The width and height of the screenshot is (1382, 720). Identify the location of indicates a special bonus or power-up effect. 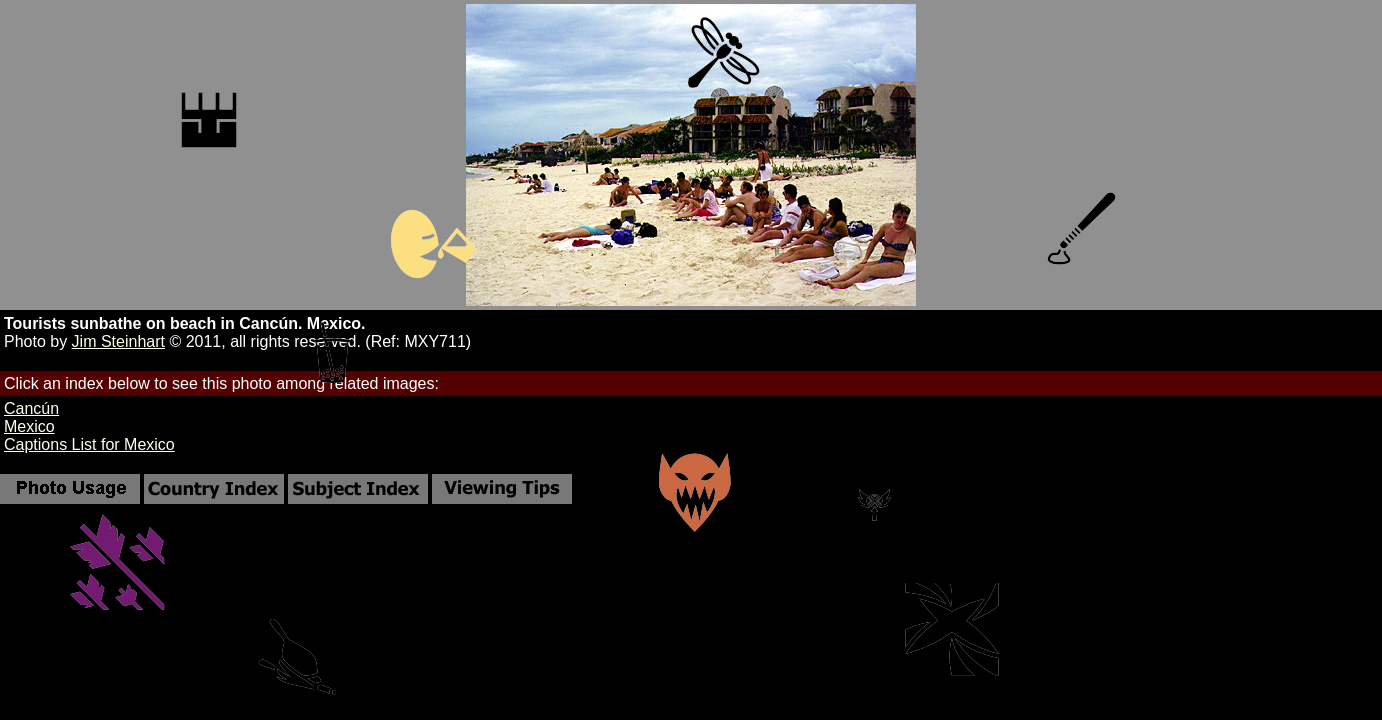
(952, 629).